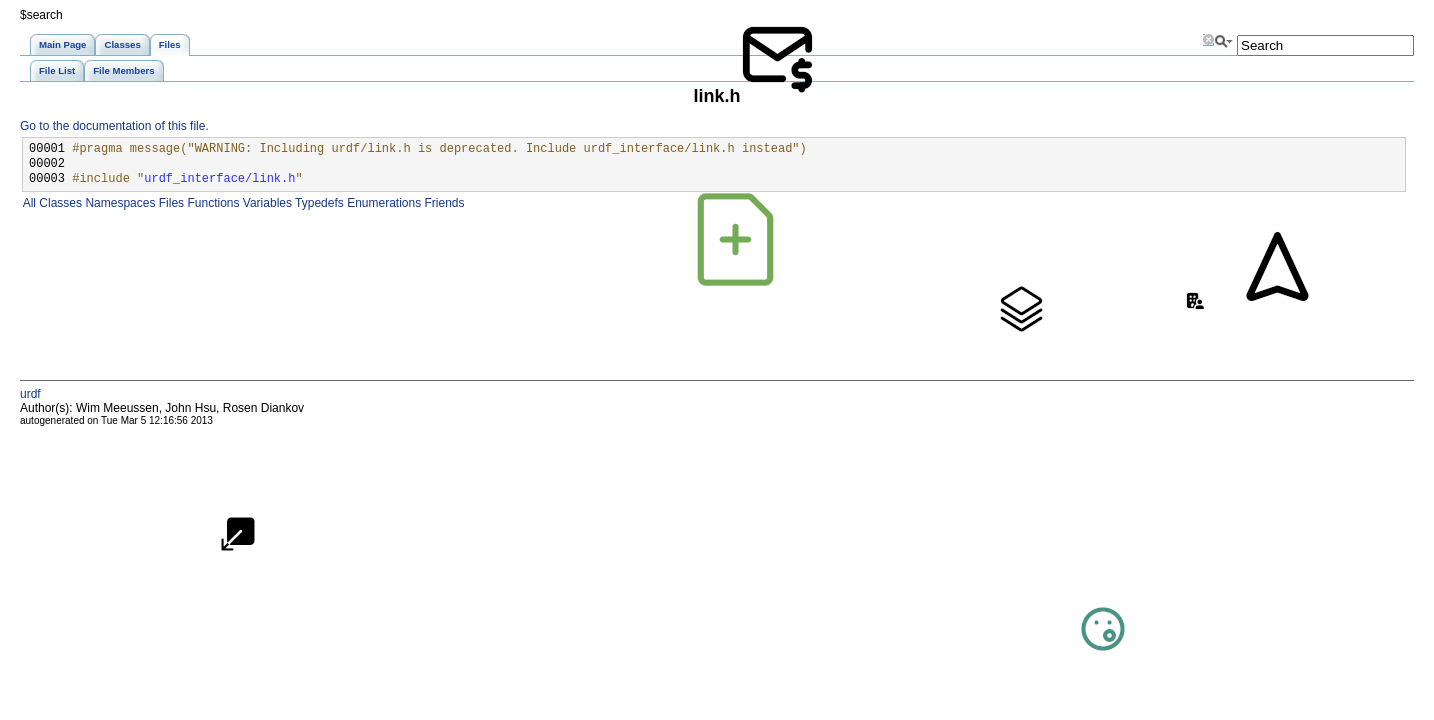  What do you see at coordinates (1194, 300) in the screenshot?
I see `view company or workplace profile` at bounding box center [1194, 300].